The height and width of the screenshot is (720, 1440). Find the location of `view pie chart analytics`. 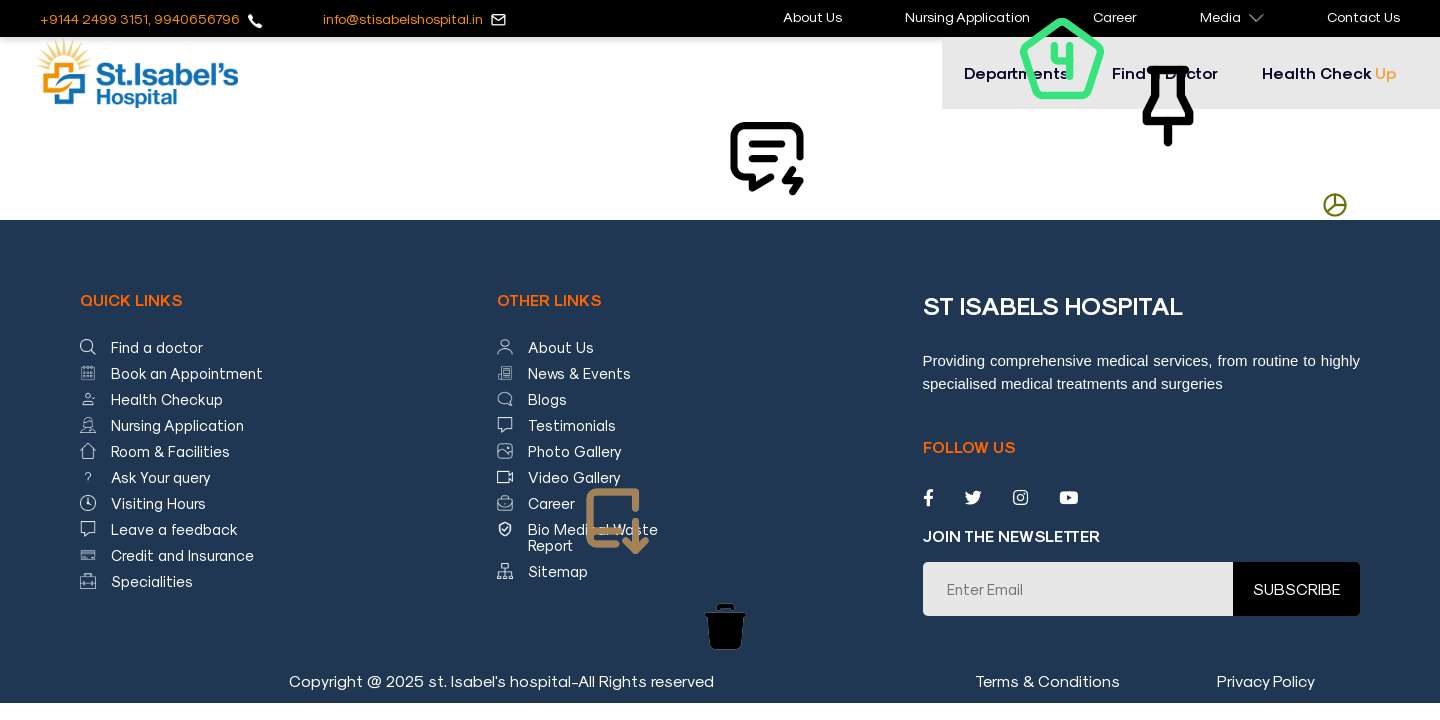

view pie chart analytics is located at coordinates (1335, 205).